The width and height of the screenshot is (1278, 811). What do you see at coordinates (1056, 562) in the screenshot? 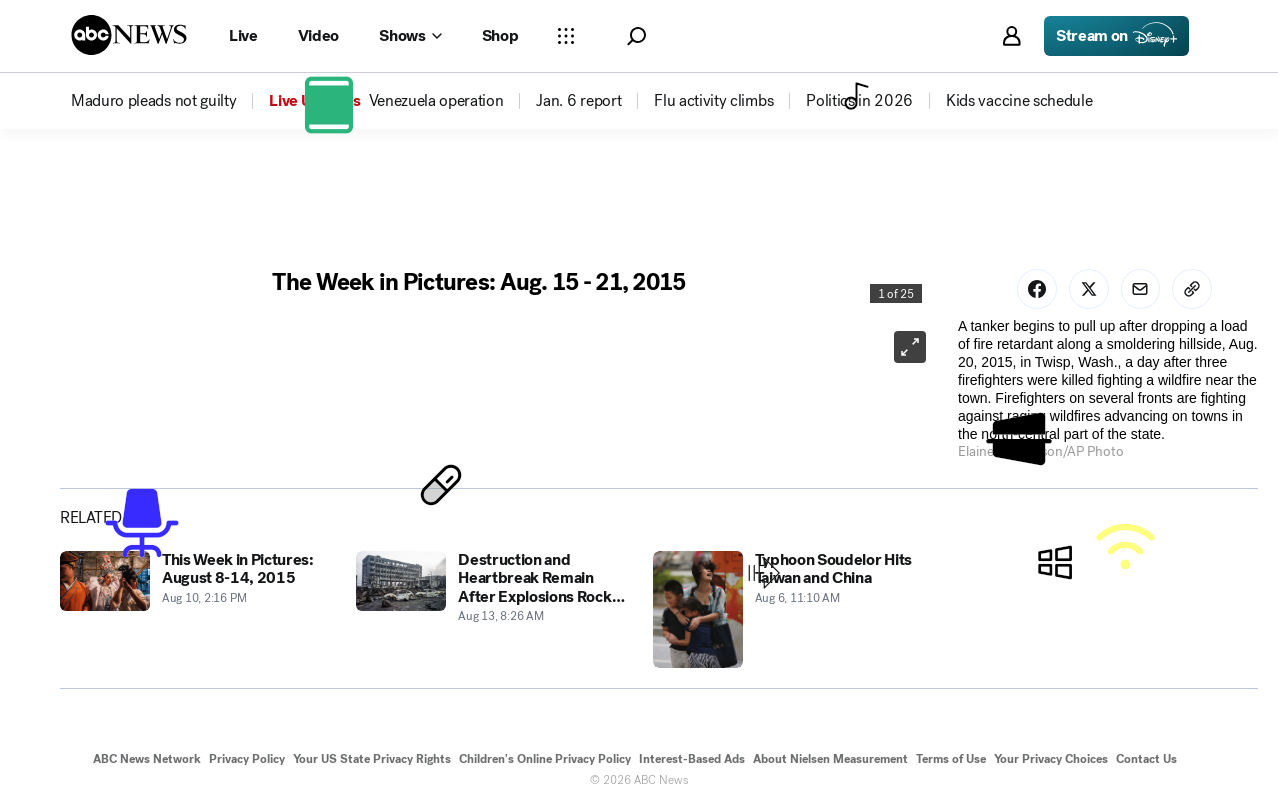
I see `open the Windows start menu` at bounding box center [1056, 562].